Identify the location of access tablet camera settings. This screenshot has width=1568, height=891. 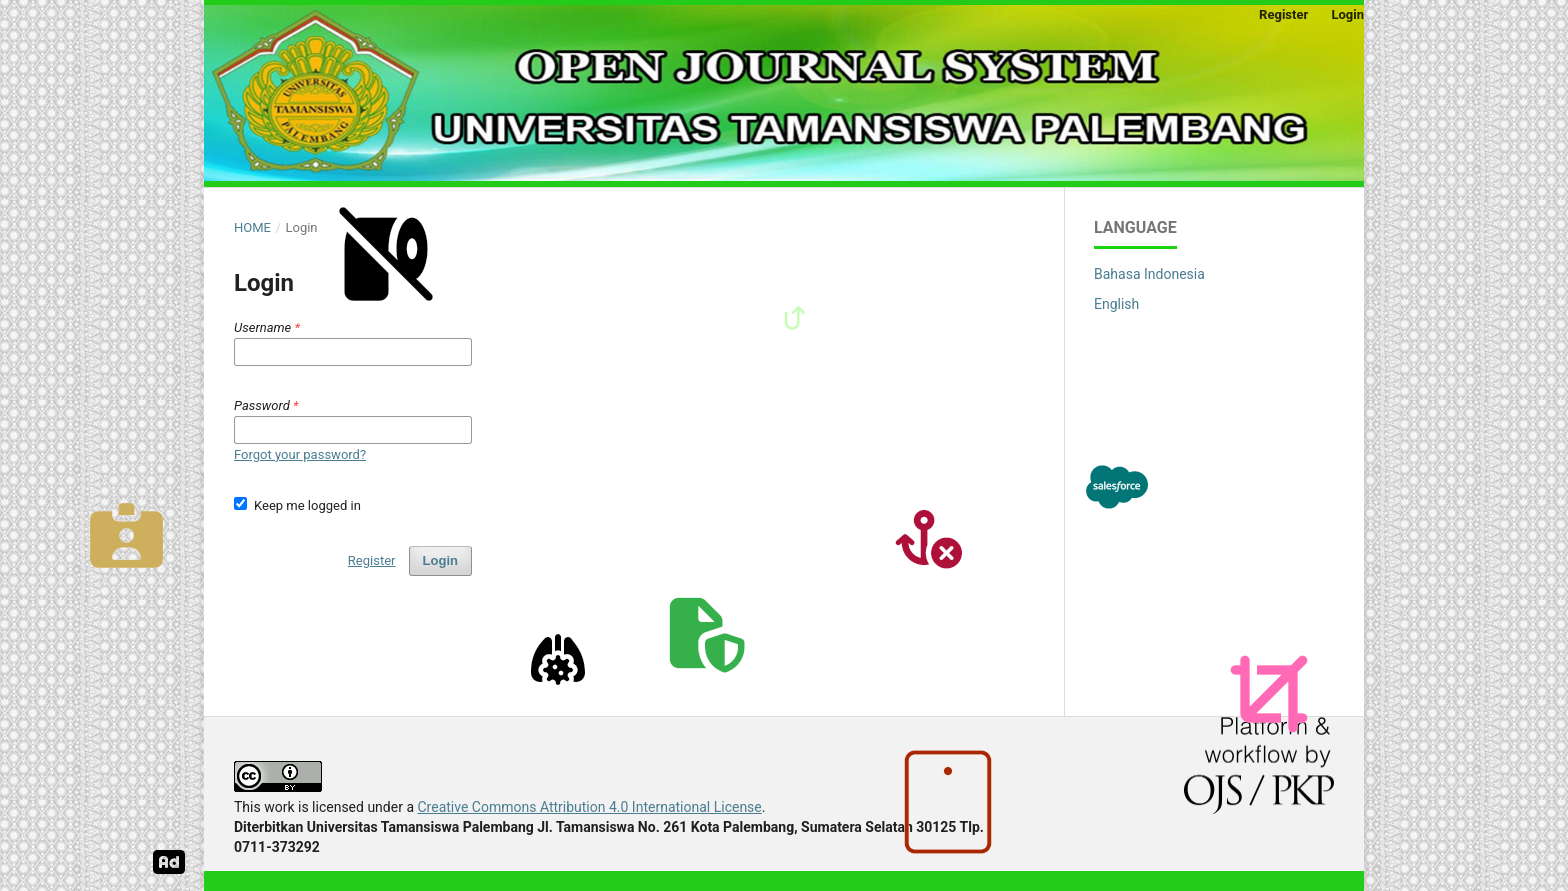
(948, 802).